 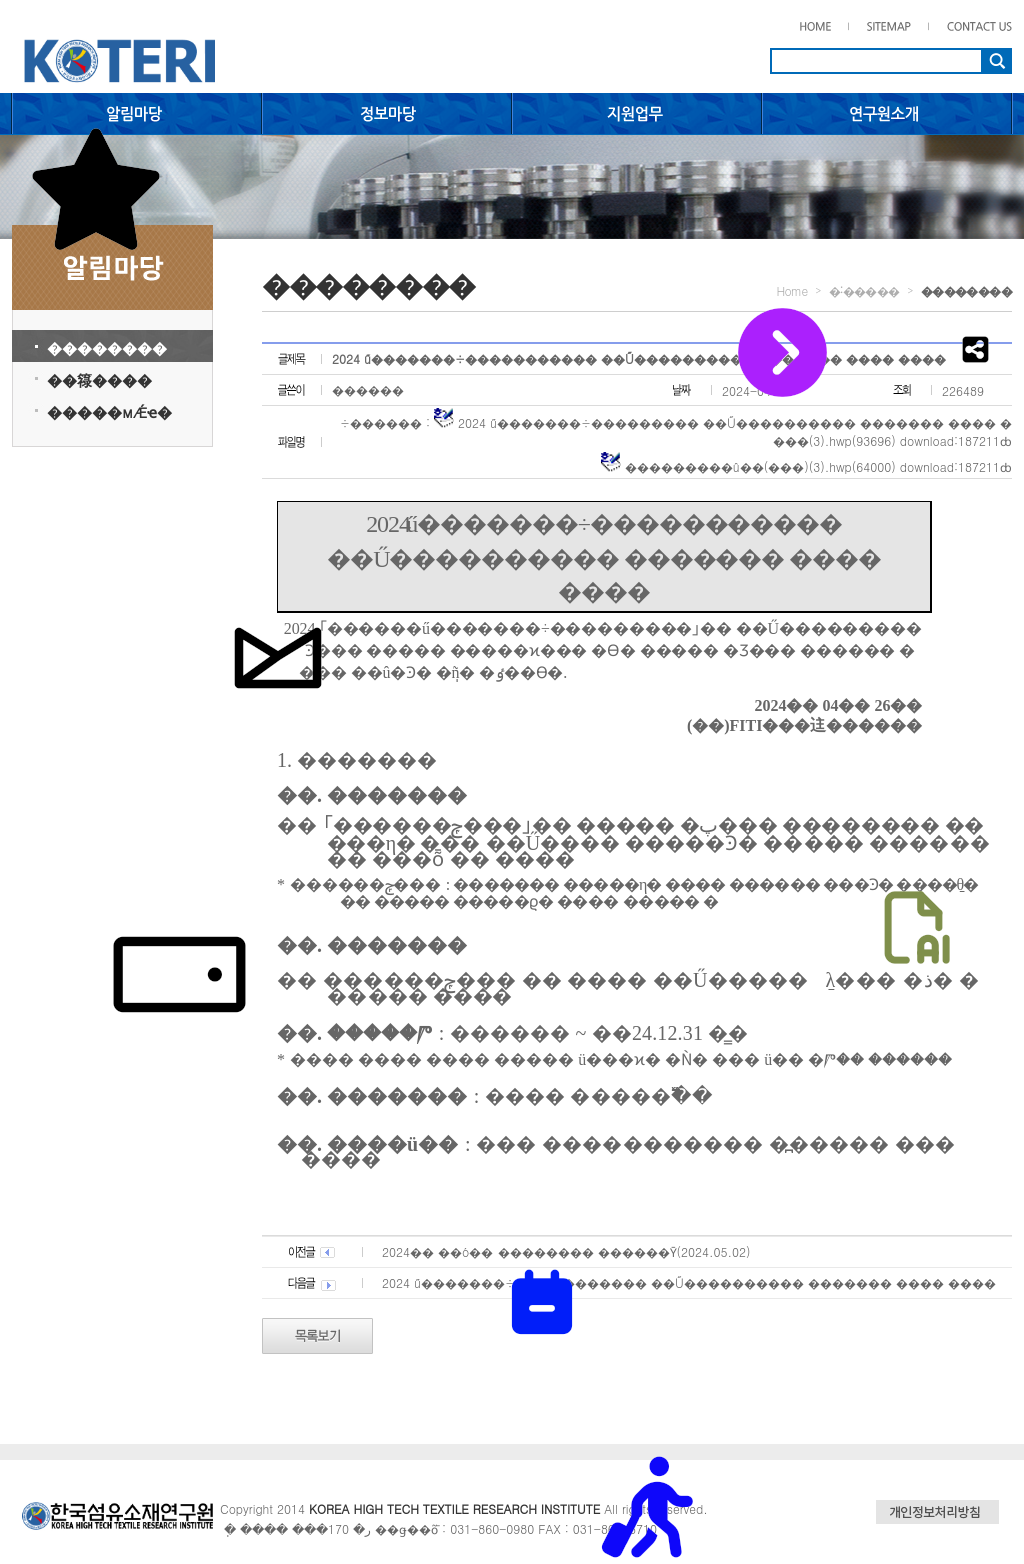 What do you see at coordinates (648, 1507) in the screenshot?
I see `indicates travel or transportation section` at bounding box center [648, 1507].